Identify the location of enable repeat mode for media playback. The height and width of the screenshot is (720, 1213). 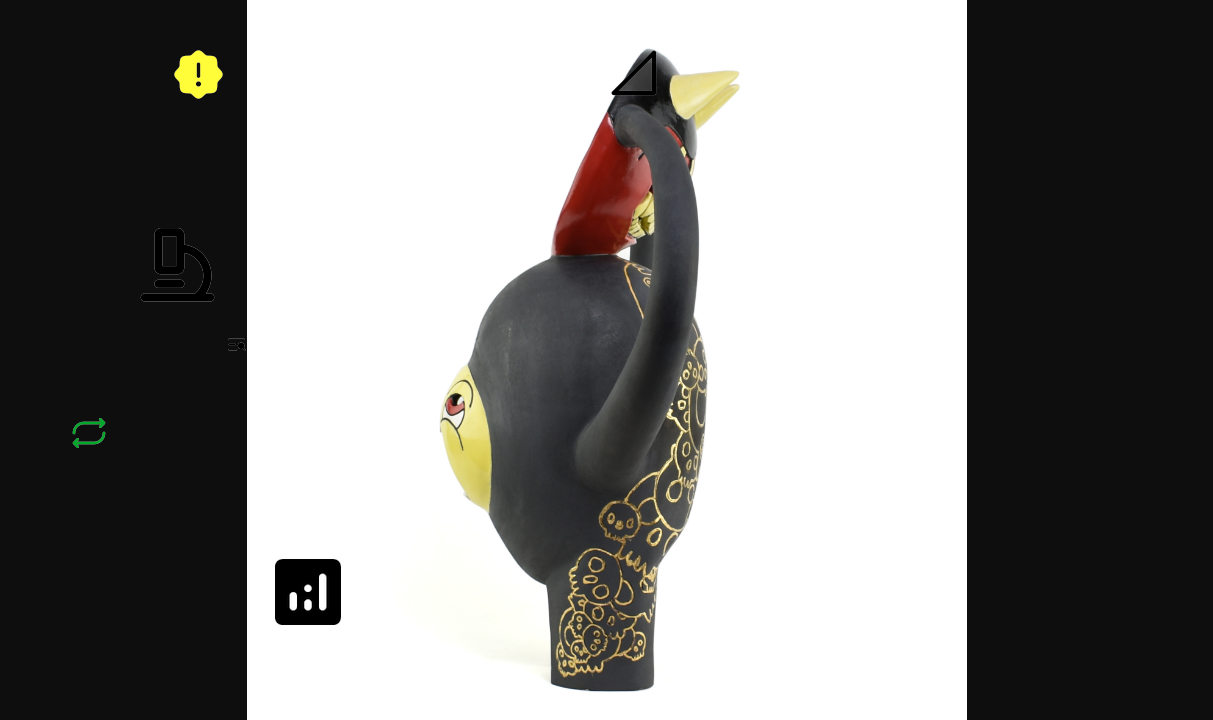
(89, 433).